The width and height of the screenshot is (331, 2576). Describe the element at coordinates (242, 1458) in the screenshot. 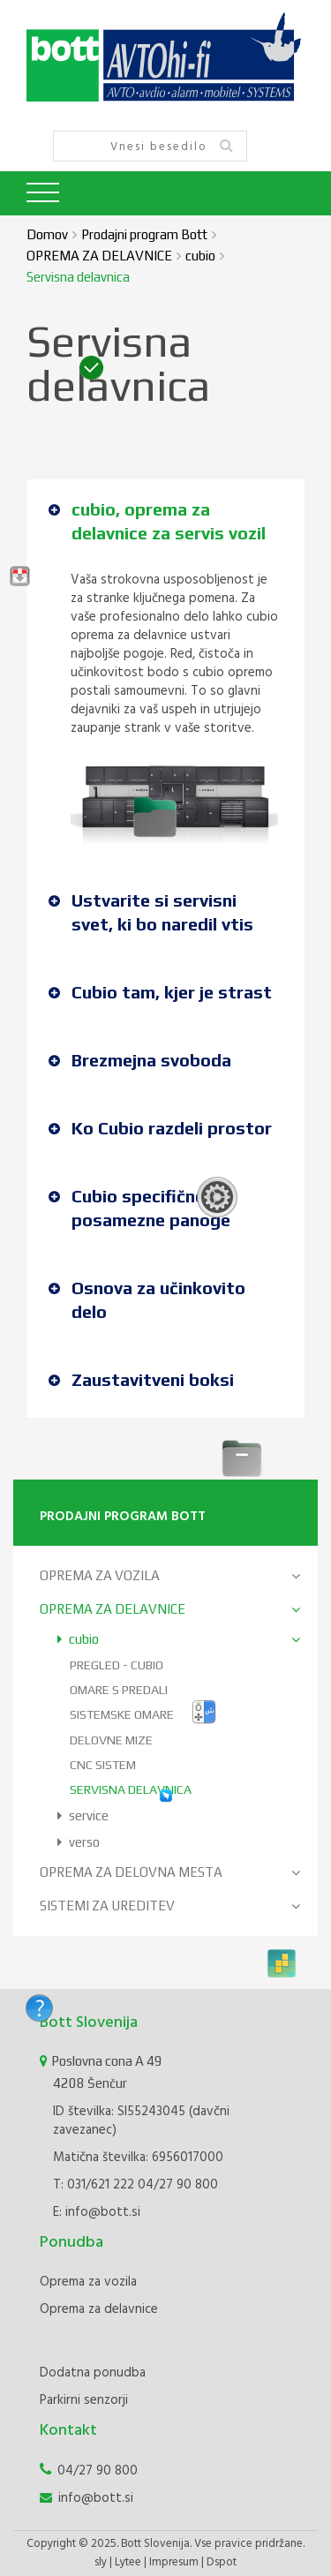

I see `open the file manager` at that location.